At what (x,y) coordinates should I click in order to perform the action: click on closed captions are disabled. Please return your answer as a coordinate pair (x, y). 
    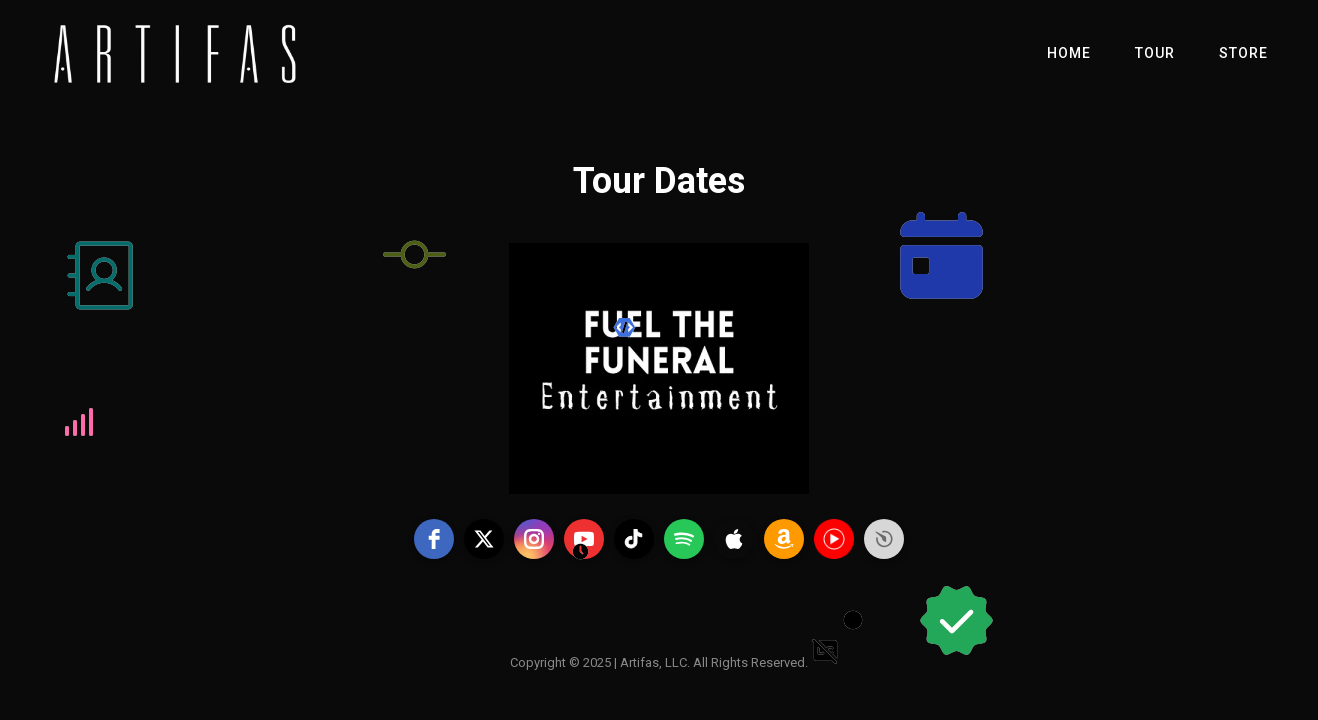
    Looking at the image, I should click on (825, 650).